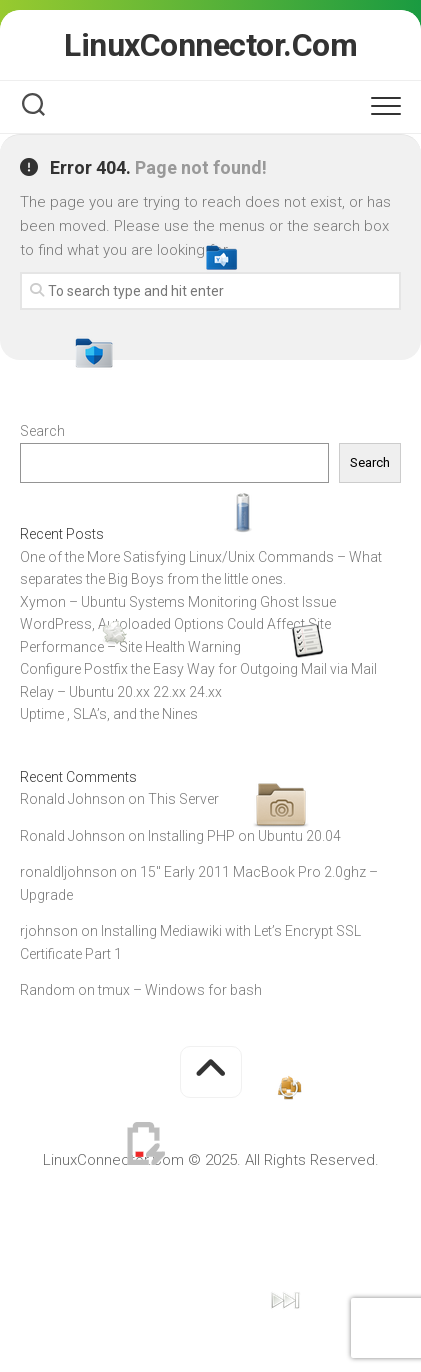 The width and height of the screenshot is (421, 1372). What do you see at coordinates (285, 1300) in the screenshot?
I see `skip to the next track or media item` at bounding box center [285, 1300].